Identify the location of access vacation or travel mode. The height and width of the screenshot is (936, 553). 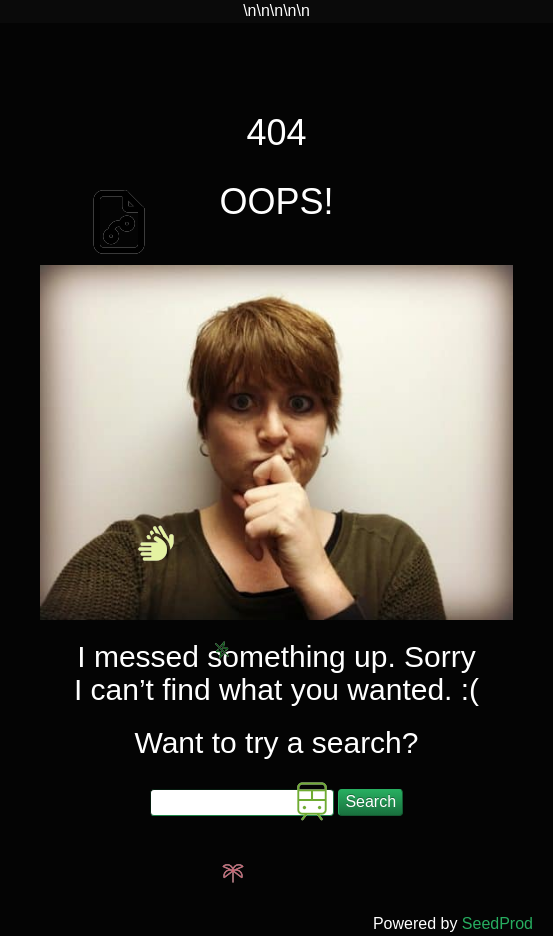
(233, 873).